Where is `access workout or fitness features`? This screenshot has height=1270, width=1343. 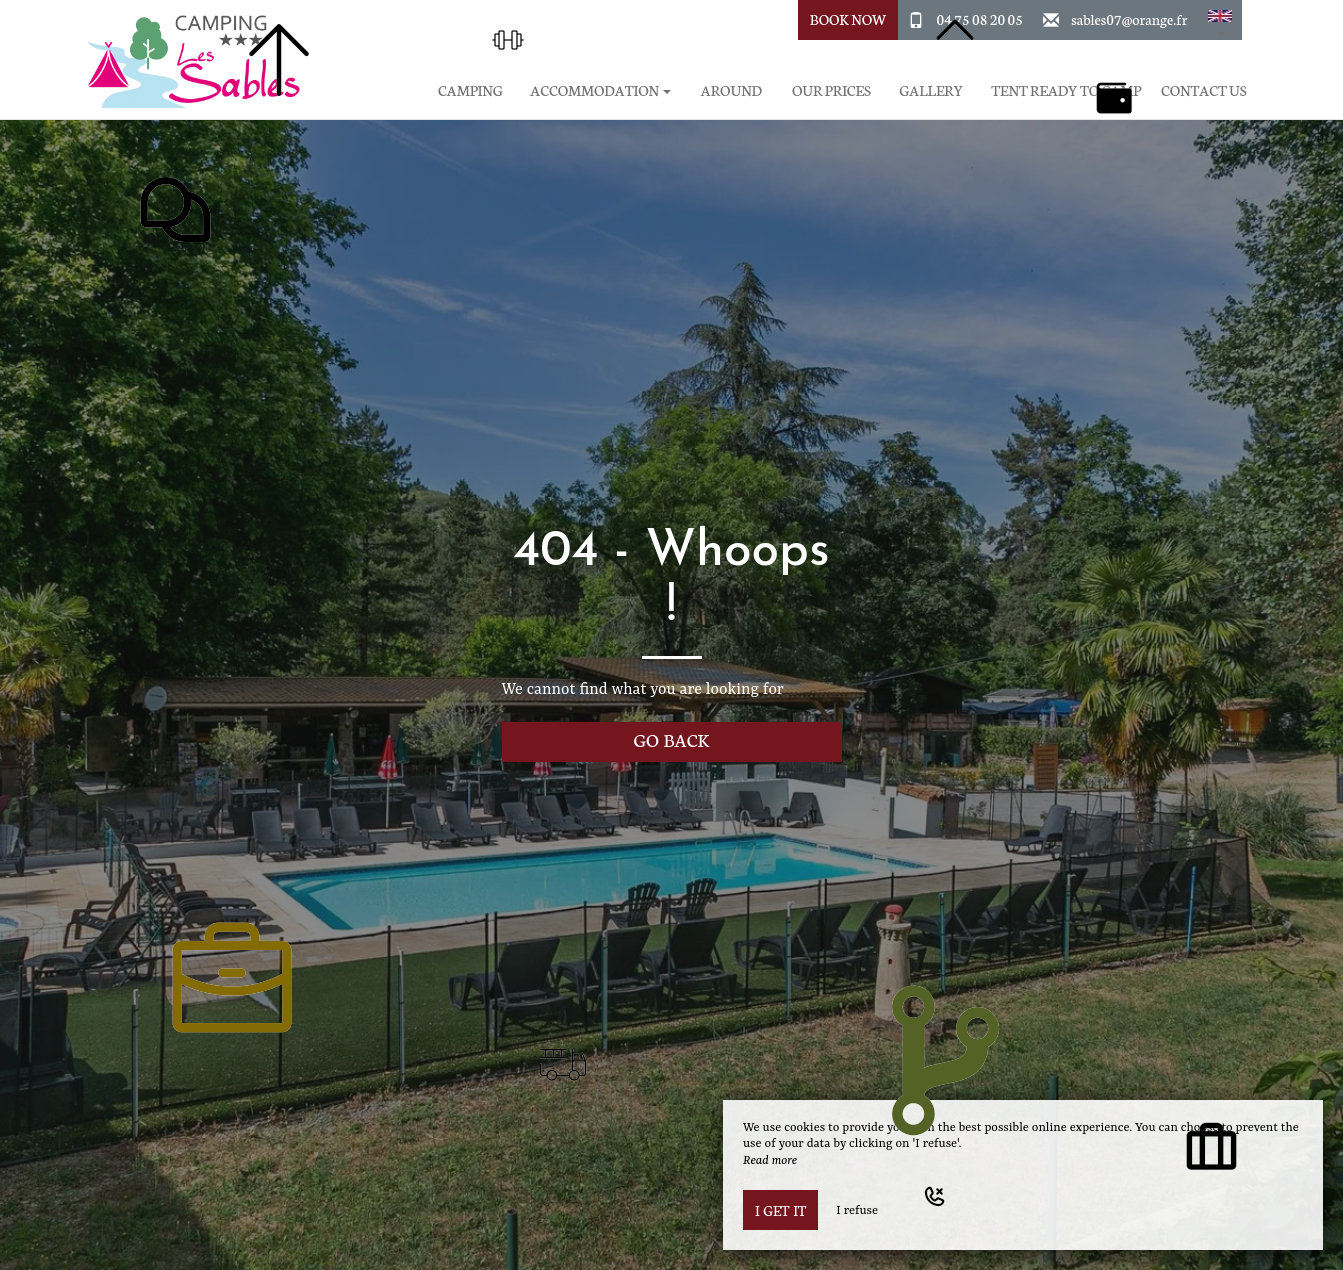 access workout or fitness features is located at coordinates (508, 40).